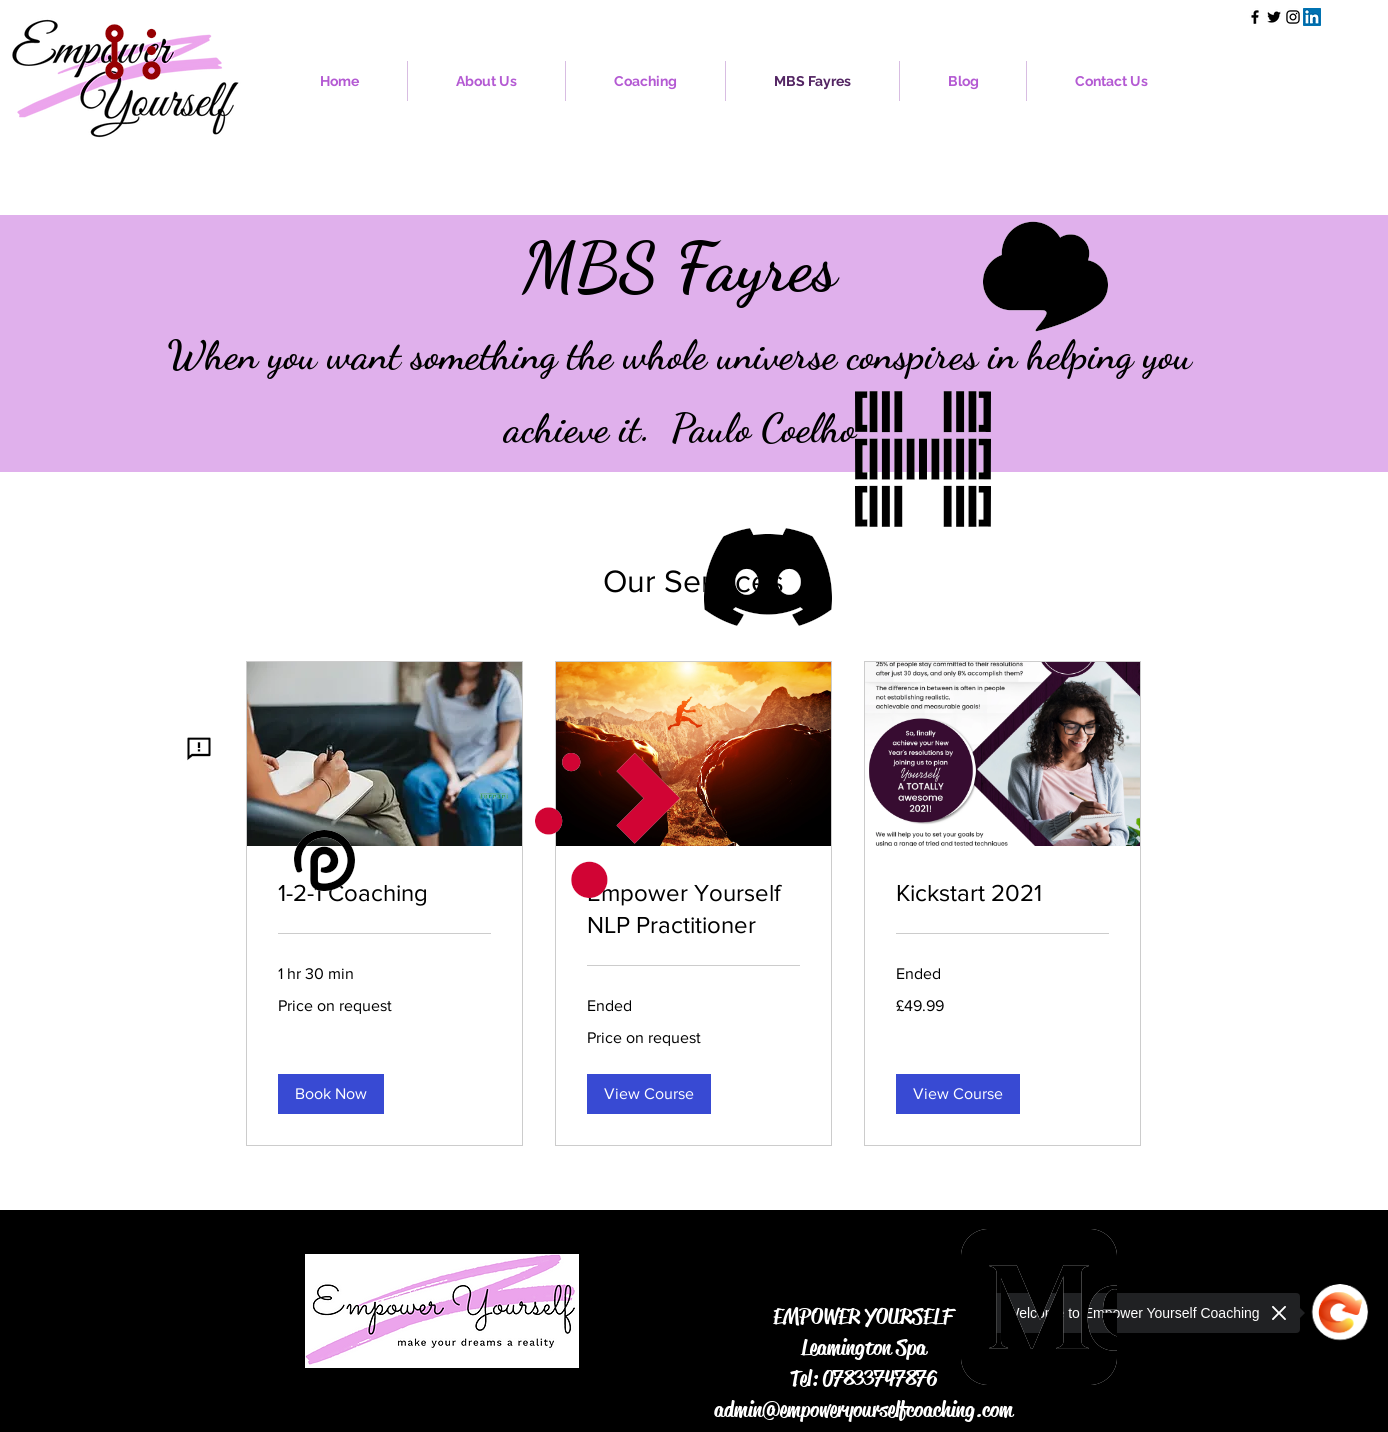  Describe the element at coordinates (1045, 276) in the screenshot. I see `simplelocalize logo - translation management platform` at that location.